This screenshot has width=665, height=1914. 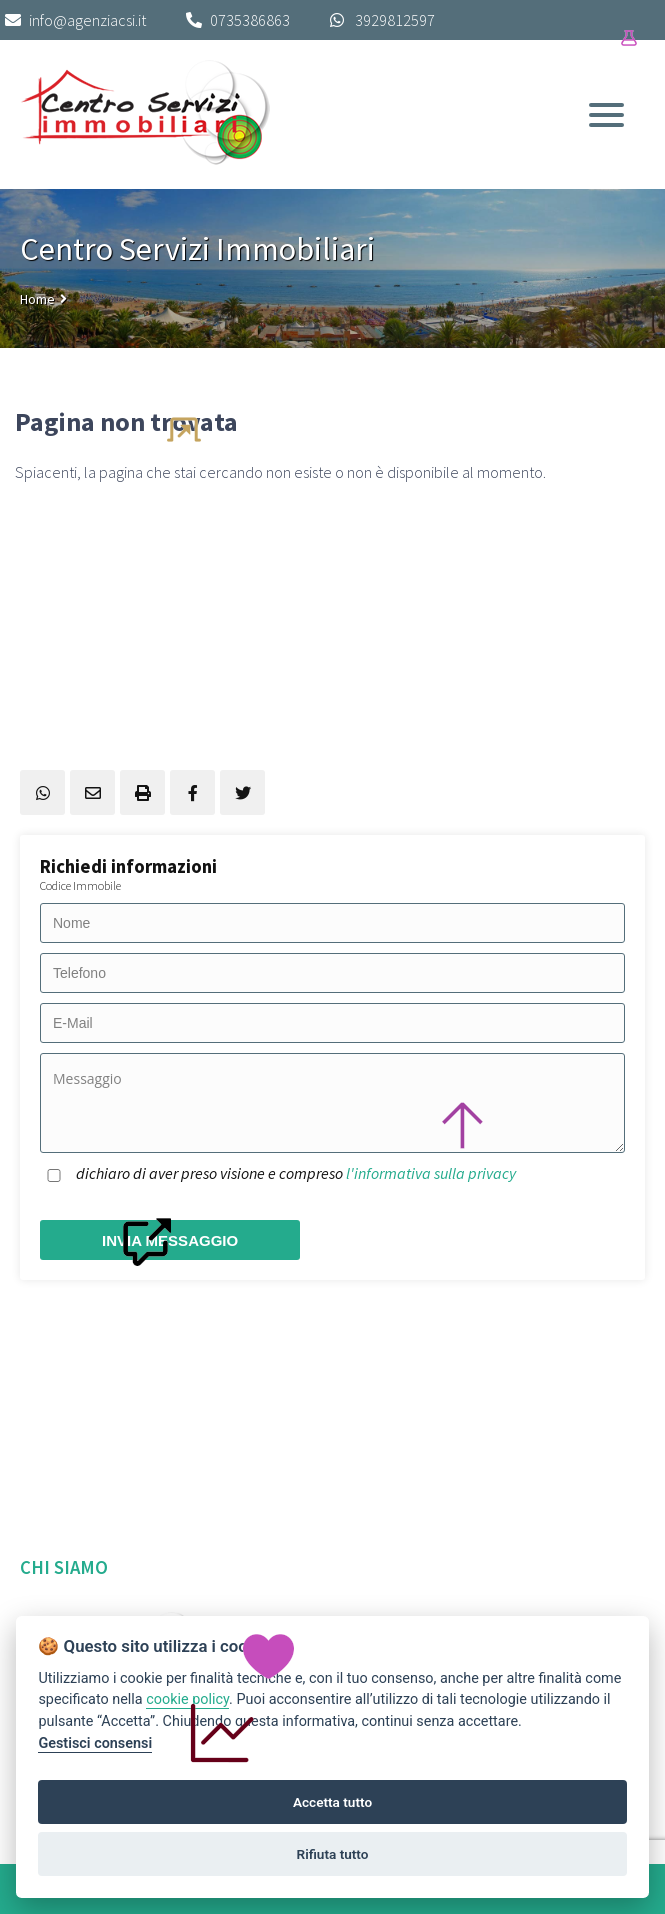 I want to click on view analytics or statistics, so click(x=223, y=1733).